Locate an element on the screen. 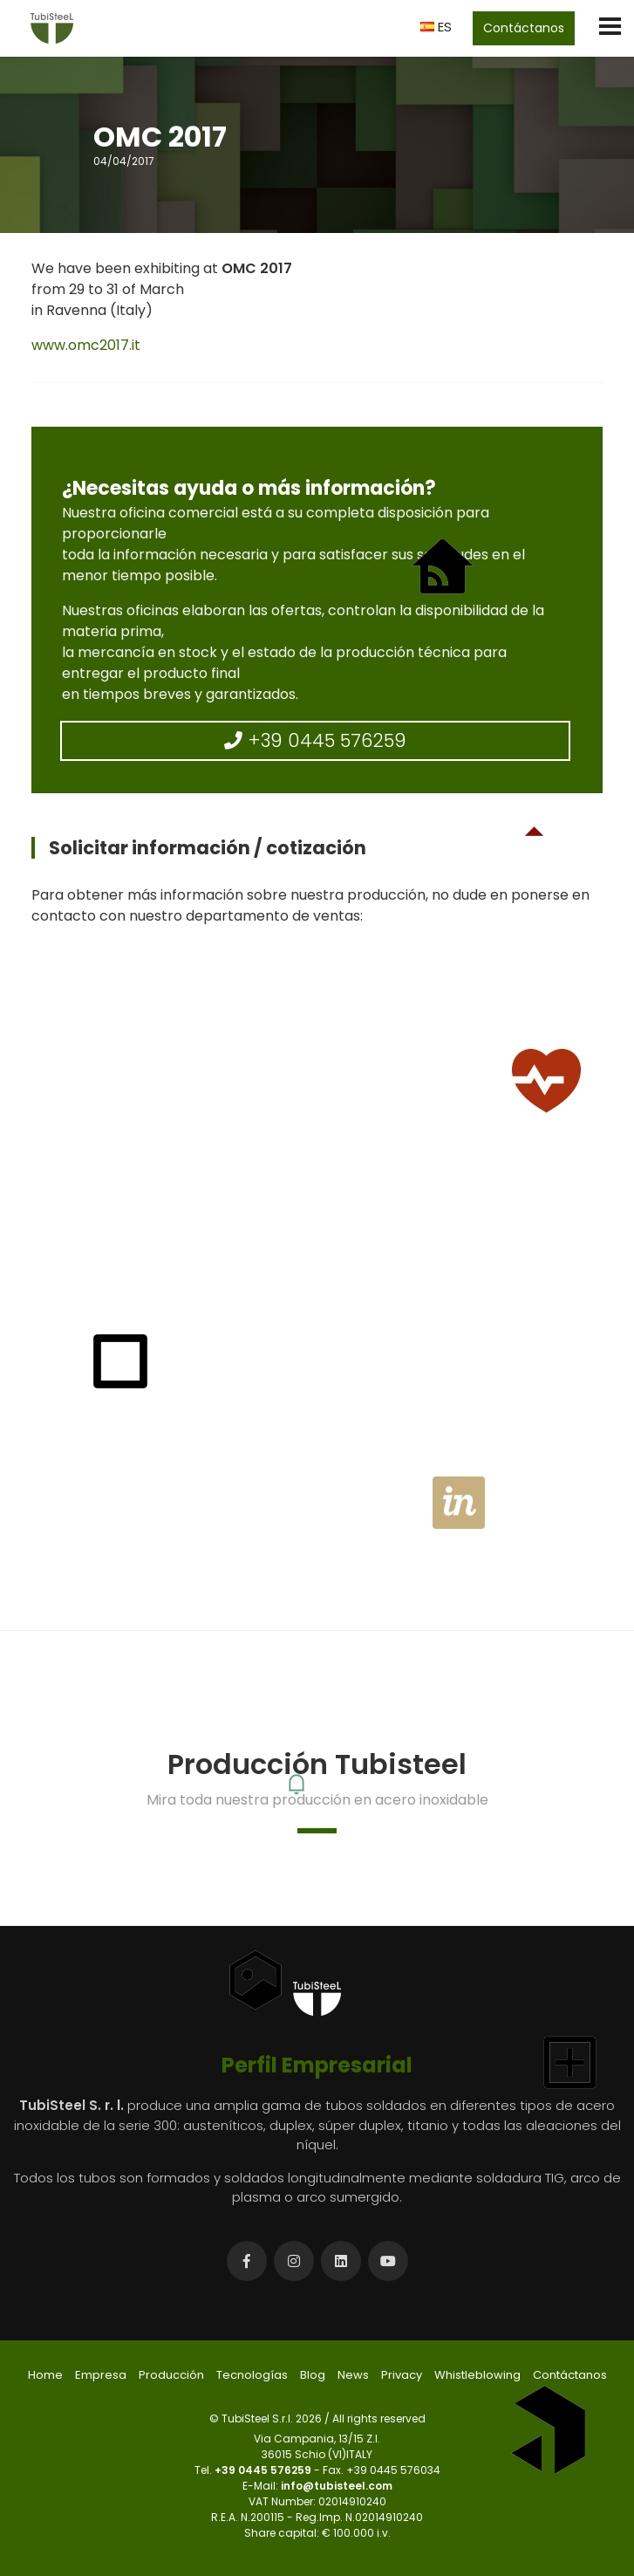  view notifications is located at coordinates (297, 1784).